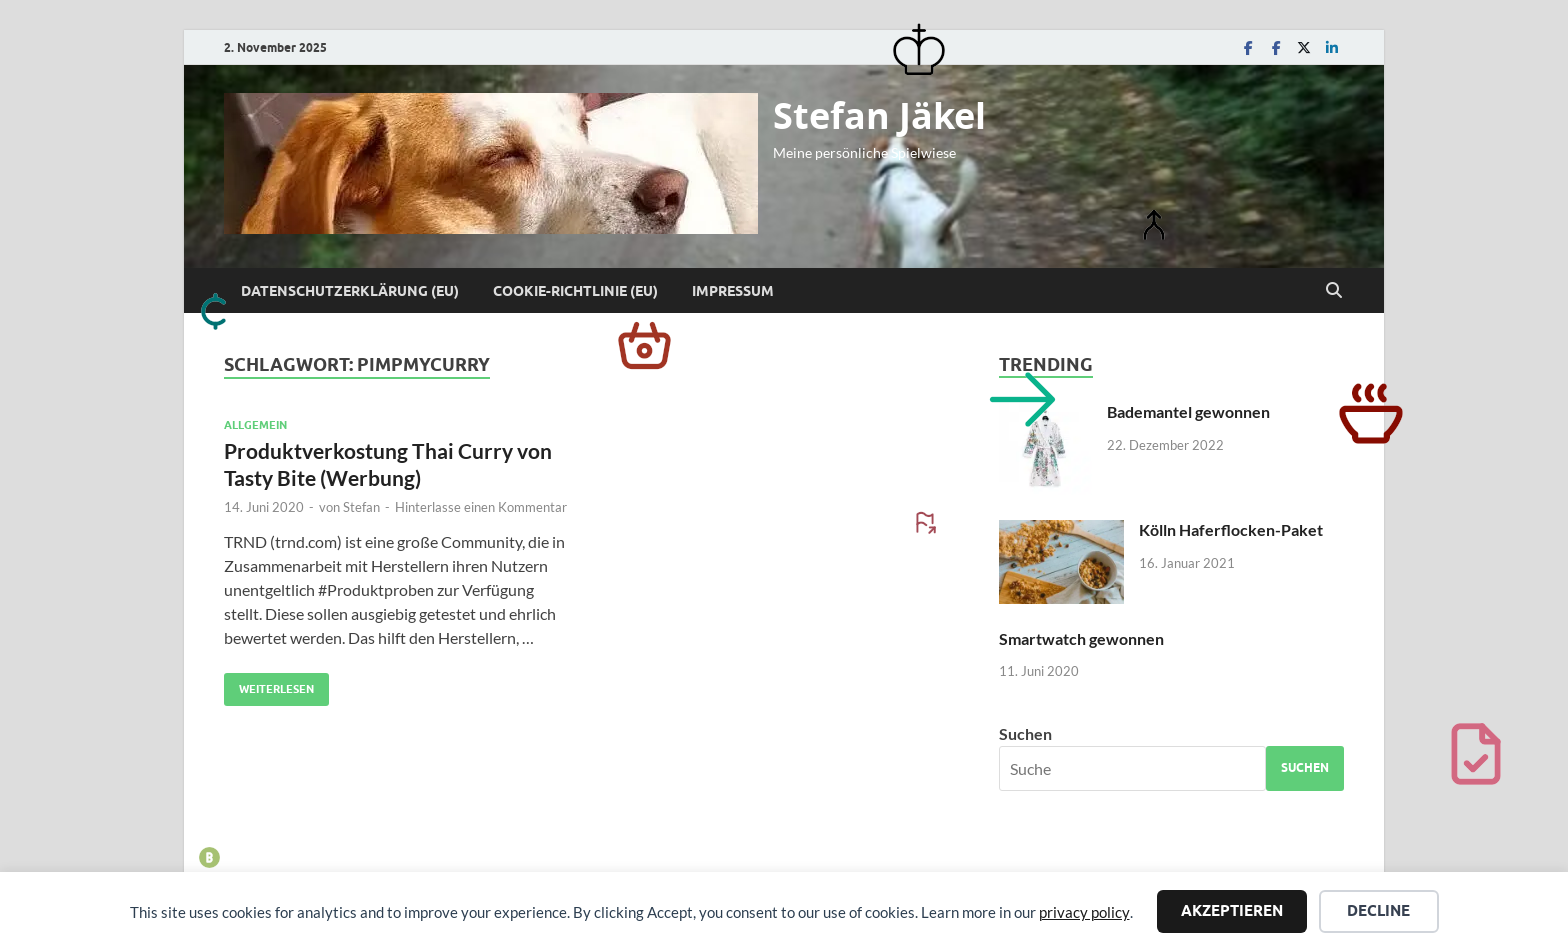 The height and width of the screenshot is (951, 1568). Describe the element at coordinates (644, 345) in the screenshot. I see `view your shopping basket` at that location.